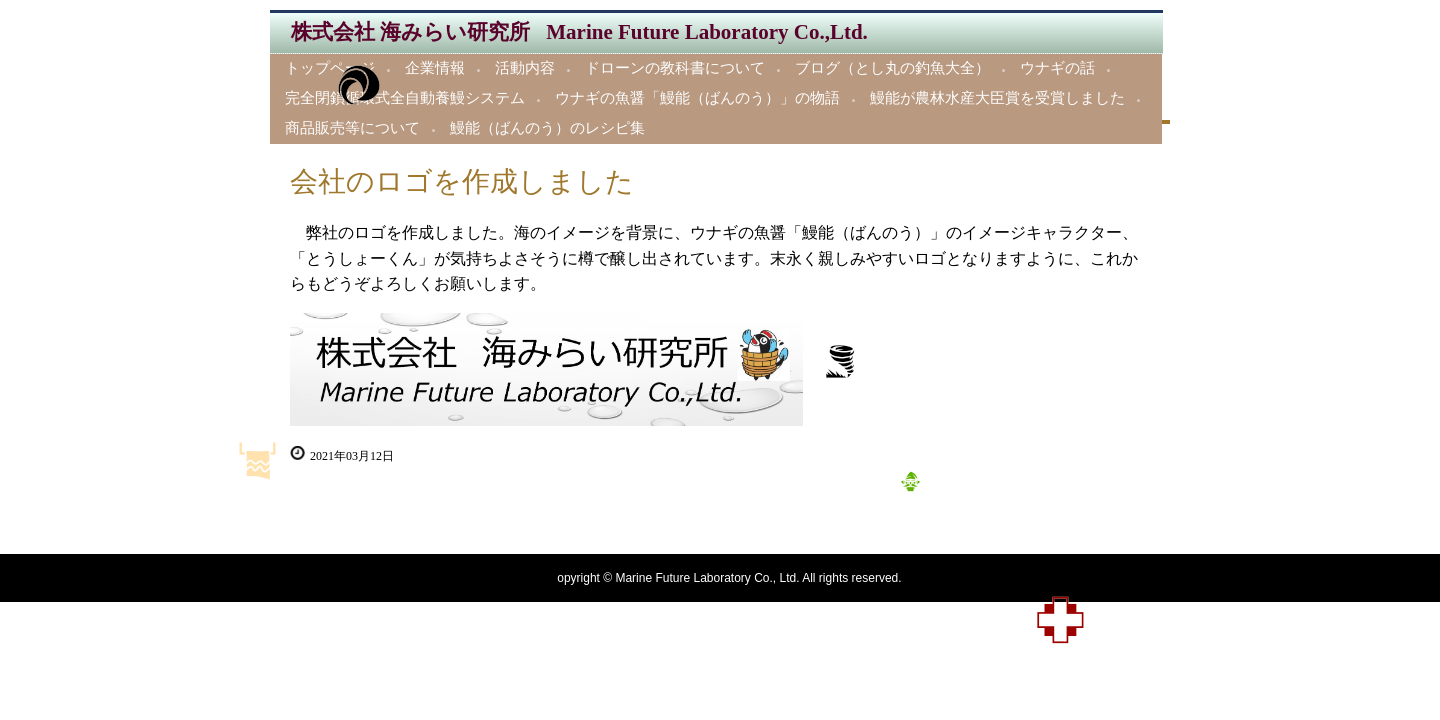 This screenshot has height=720, width=1440. Describe the element at coordinates (257, 459) in the screenshot. I see `view bathroom or towel amenities` at that location.